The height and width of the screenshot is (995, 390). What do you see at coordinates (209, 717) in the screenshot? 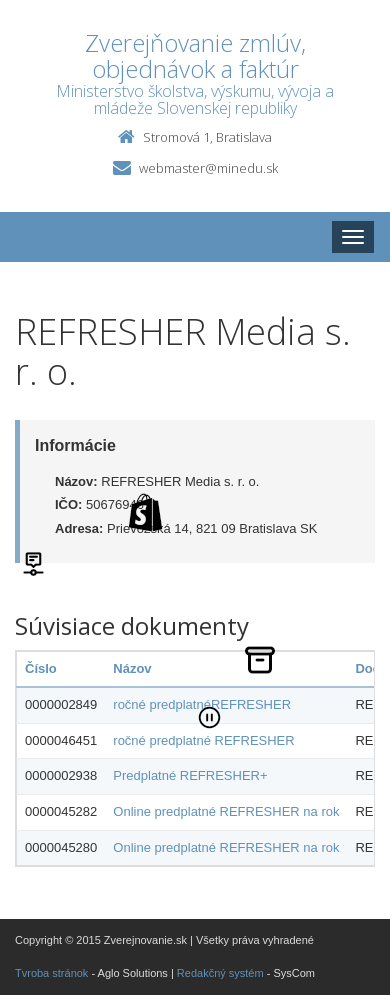
I see `pause media playback` at bounding box center [209, 717].